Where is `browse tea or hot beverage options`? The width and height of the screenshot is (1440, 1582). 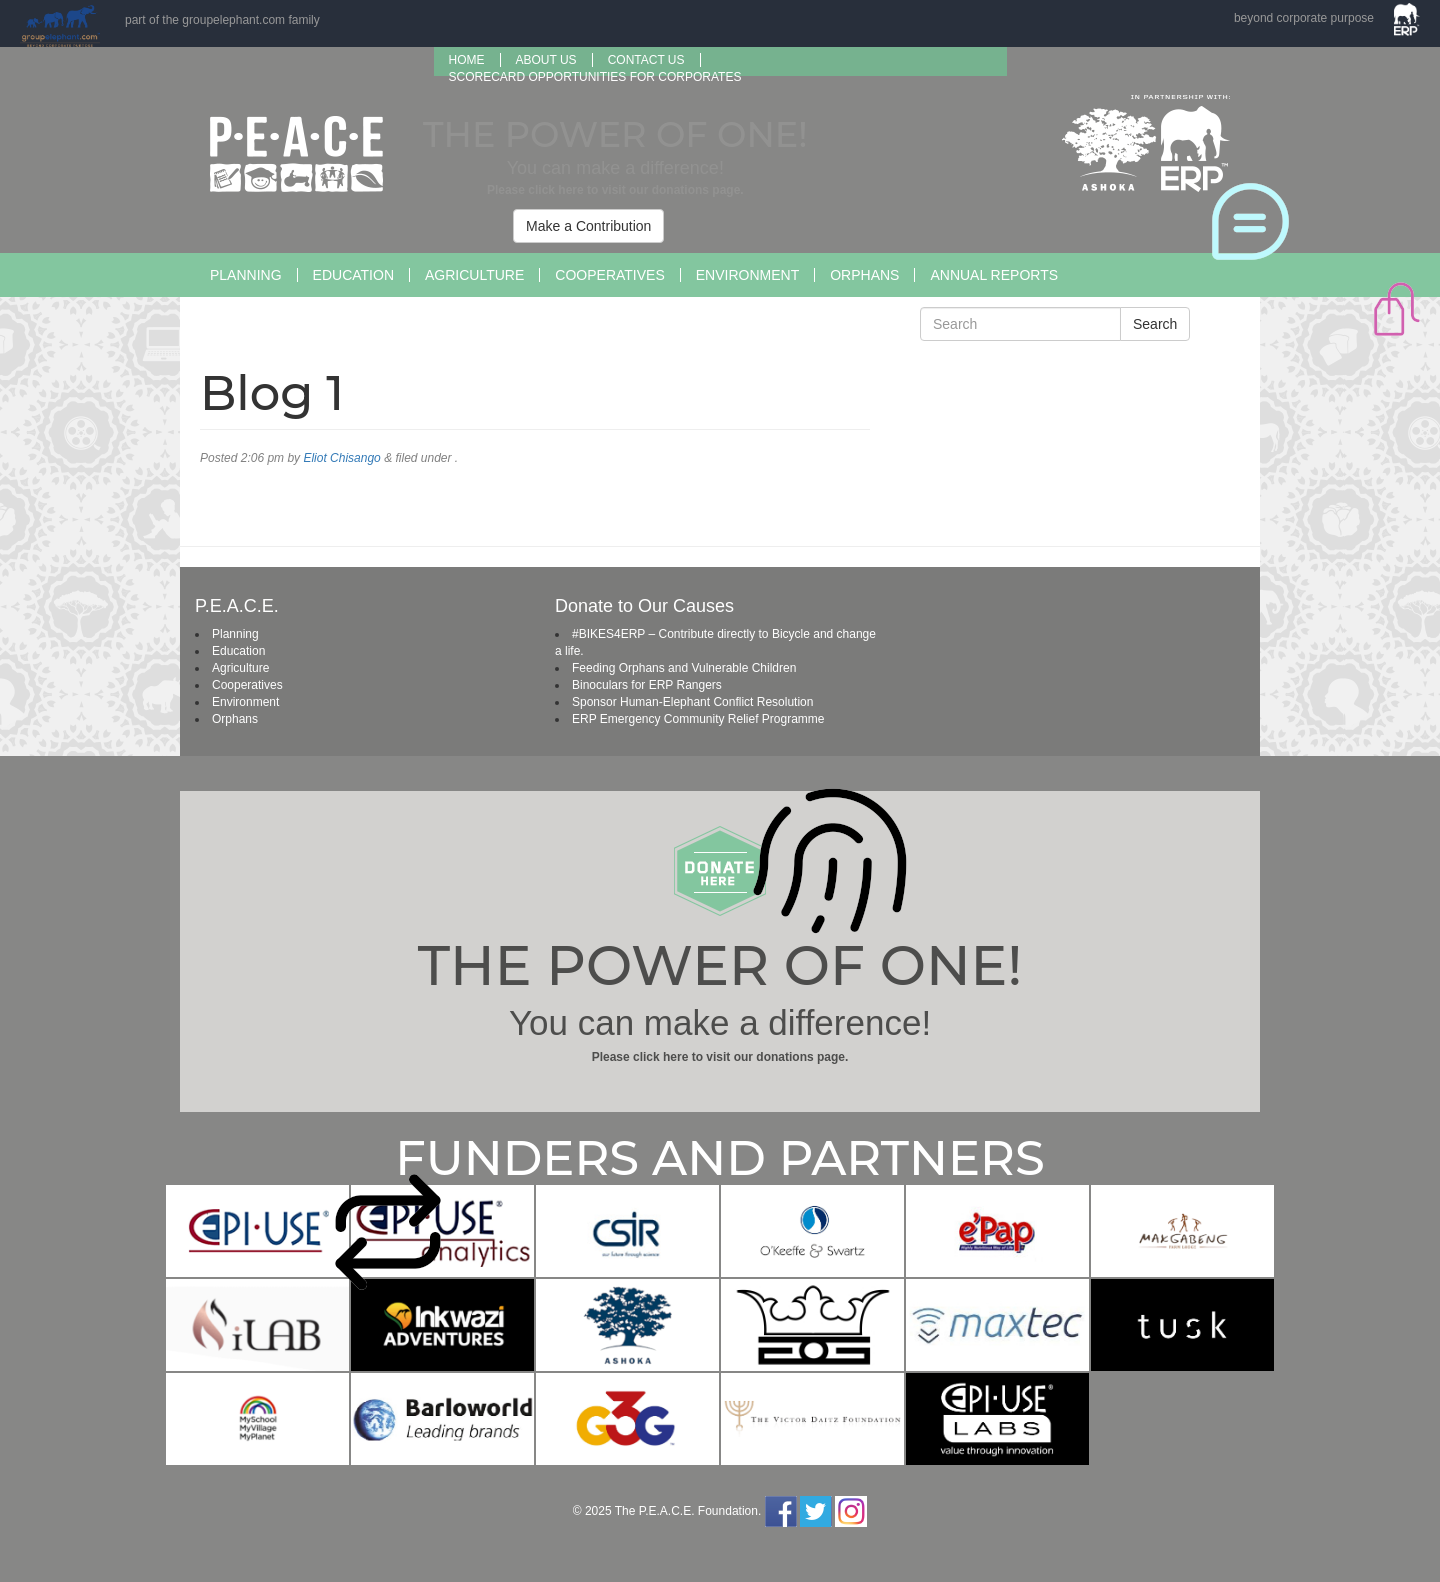
browse tea or hot beverage options is located at coordinates (1395, 311).